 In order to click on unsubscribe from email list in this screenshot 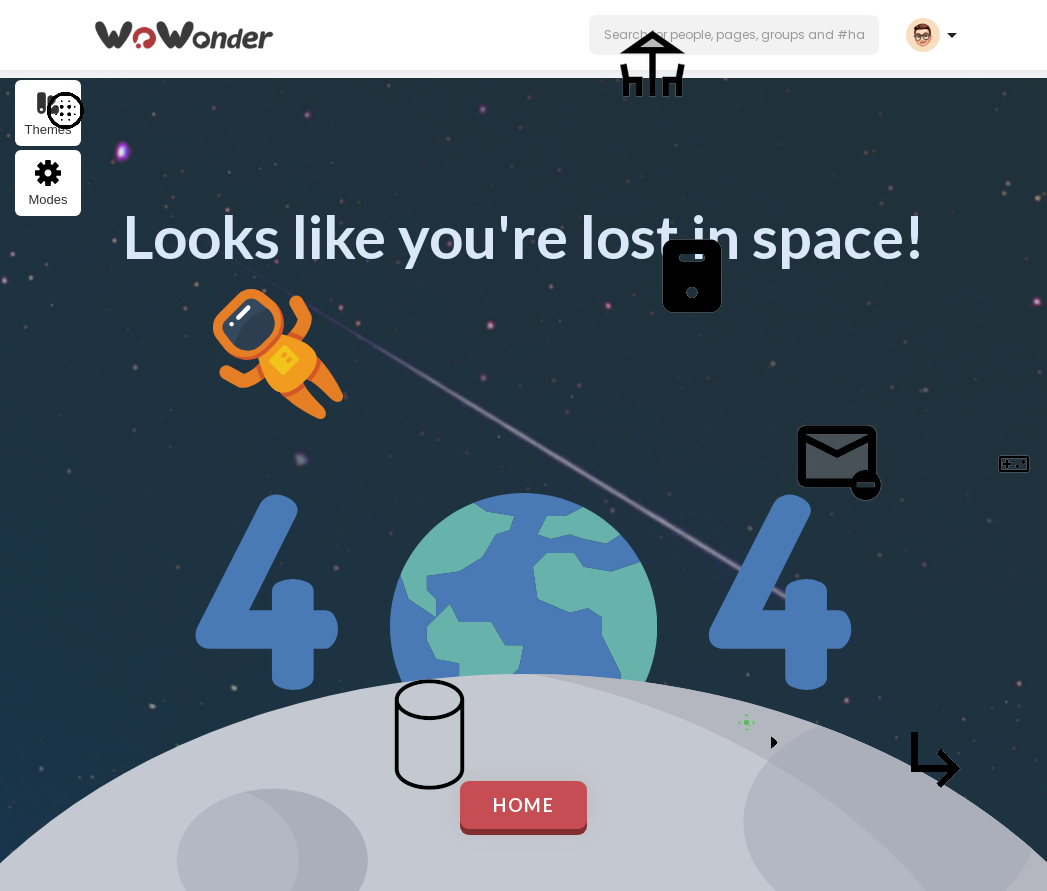, I will do `click(837, 465)`.